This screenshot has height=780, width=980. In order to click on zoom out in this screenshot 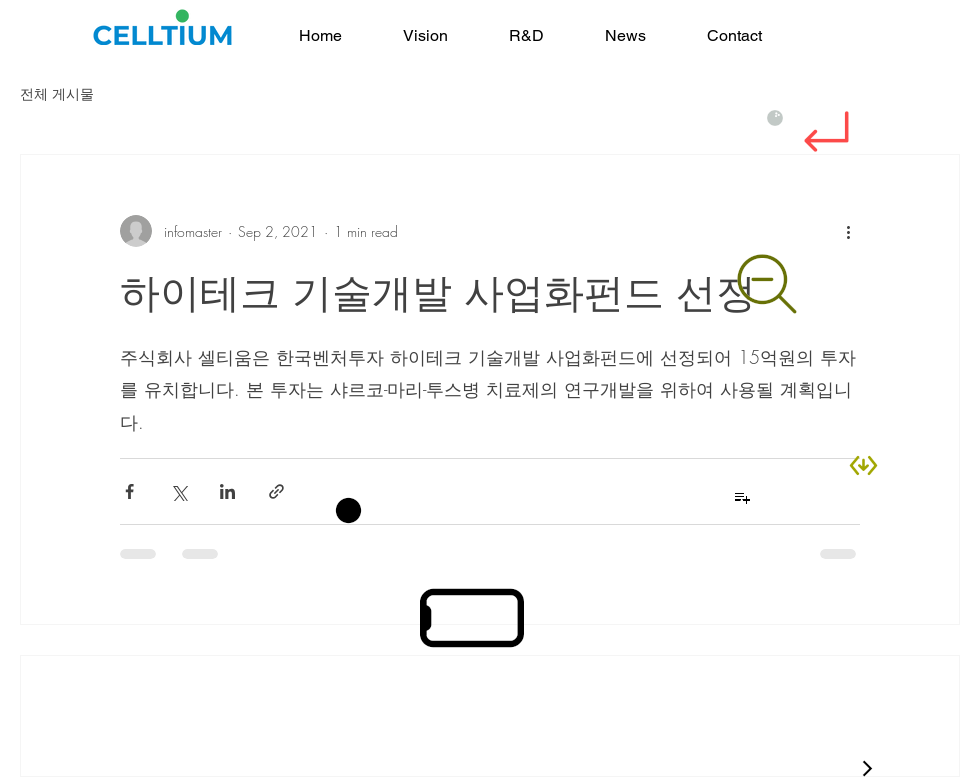, I will do `click(767, 284)`.